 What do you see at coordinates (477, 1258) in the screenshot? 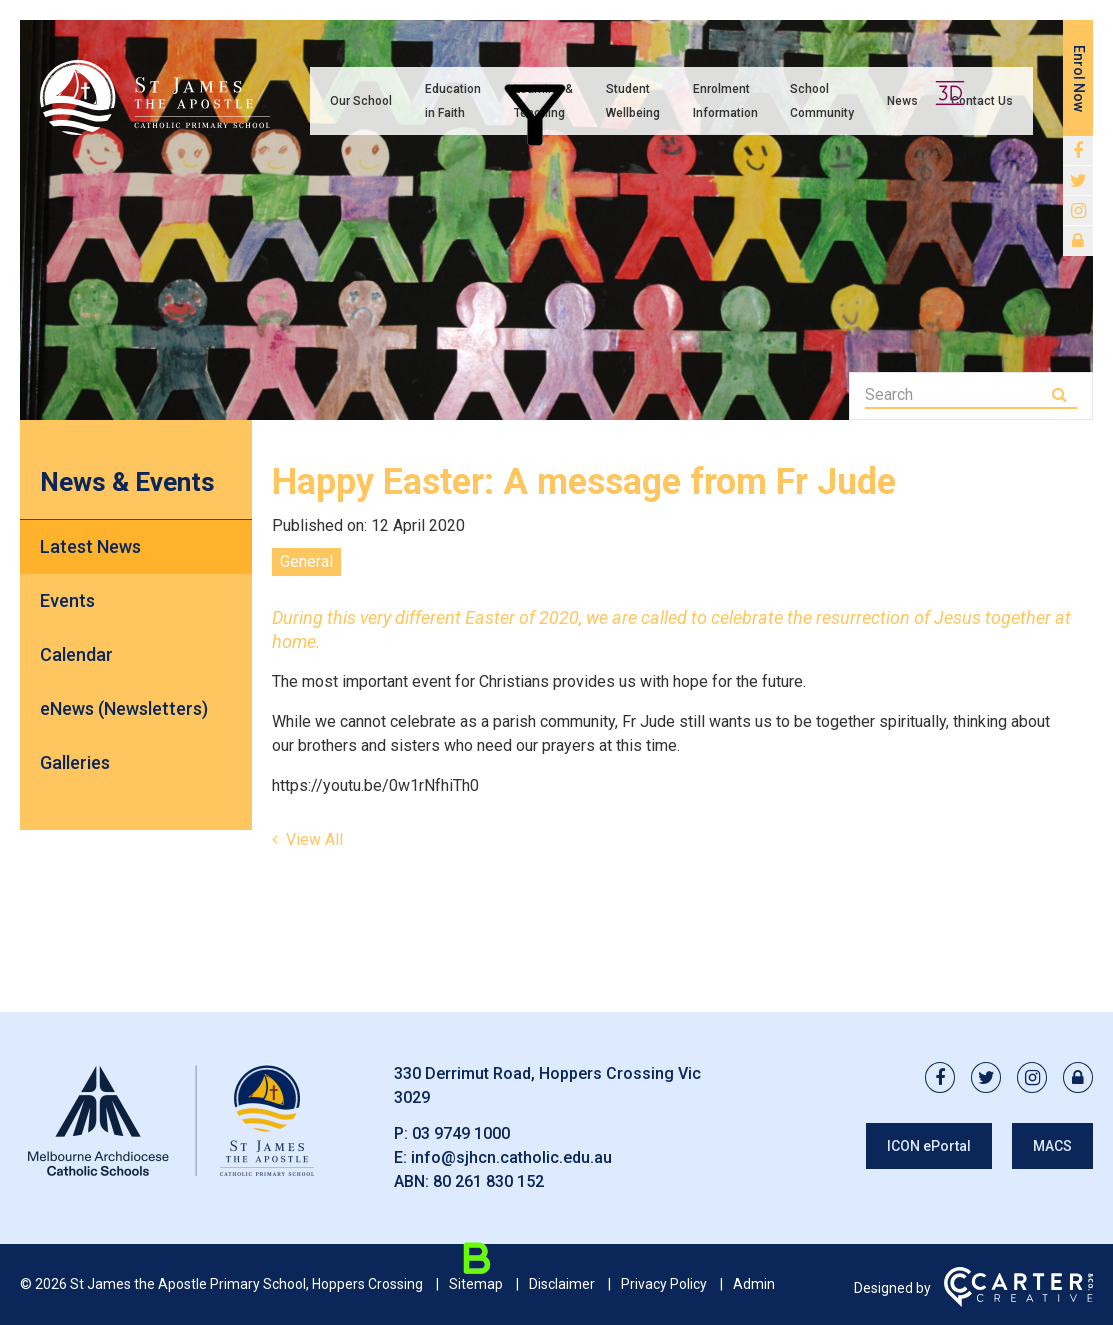
I see `apply bold formatting to selected text` at bounding box center [477, 1258].